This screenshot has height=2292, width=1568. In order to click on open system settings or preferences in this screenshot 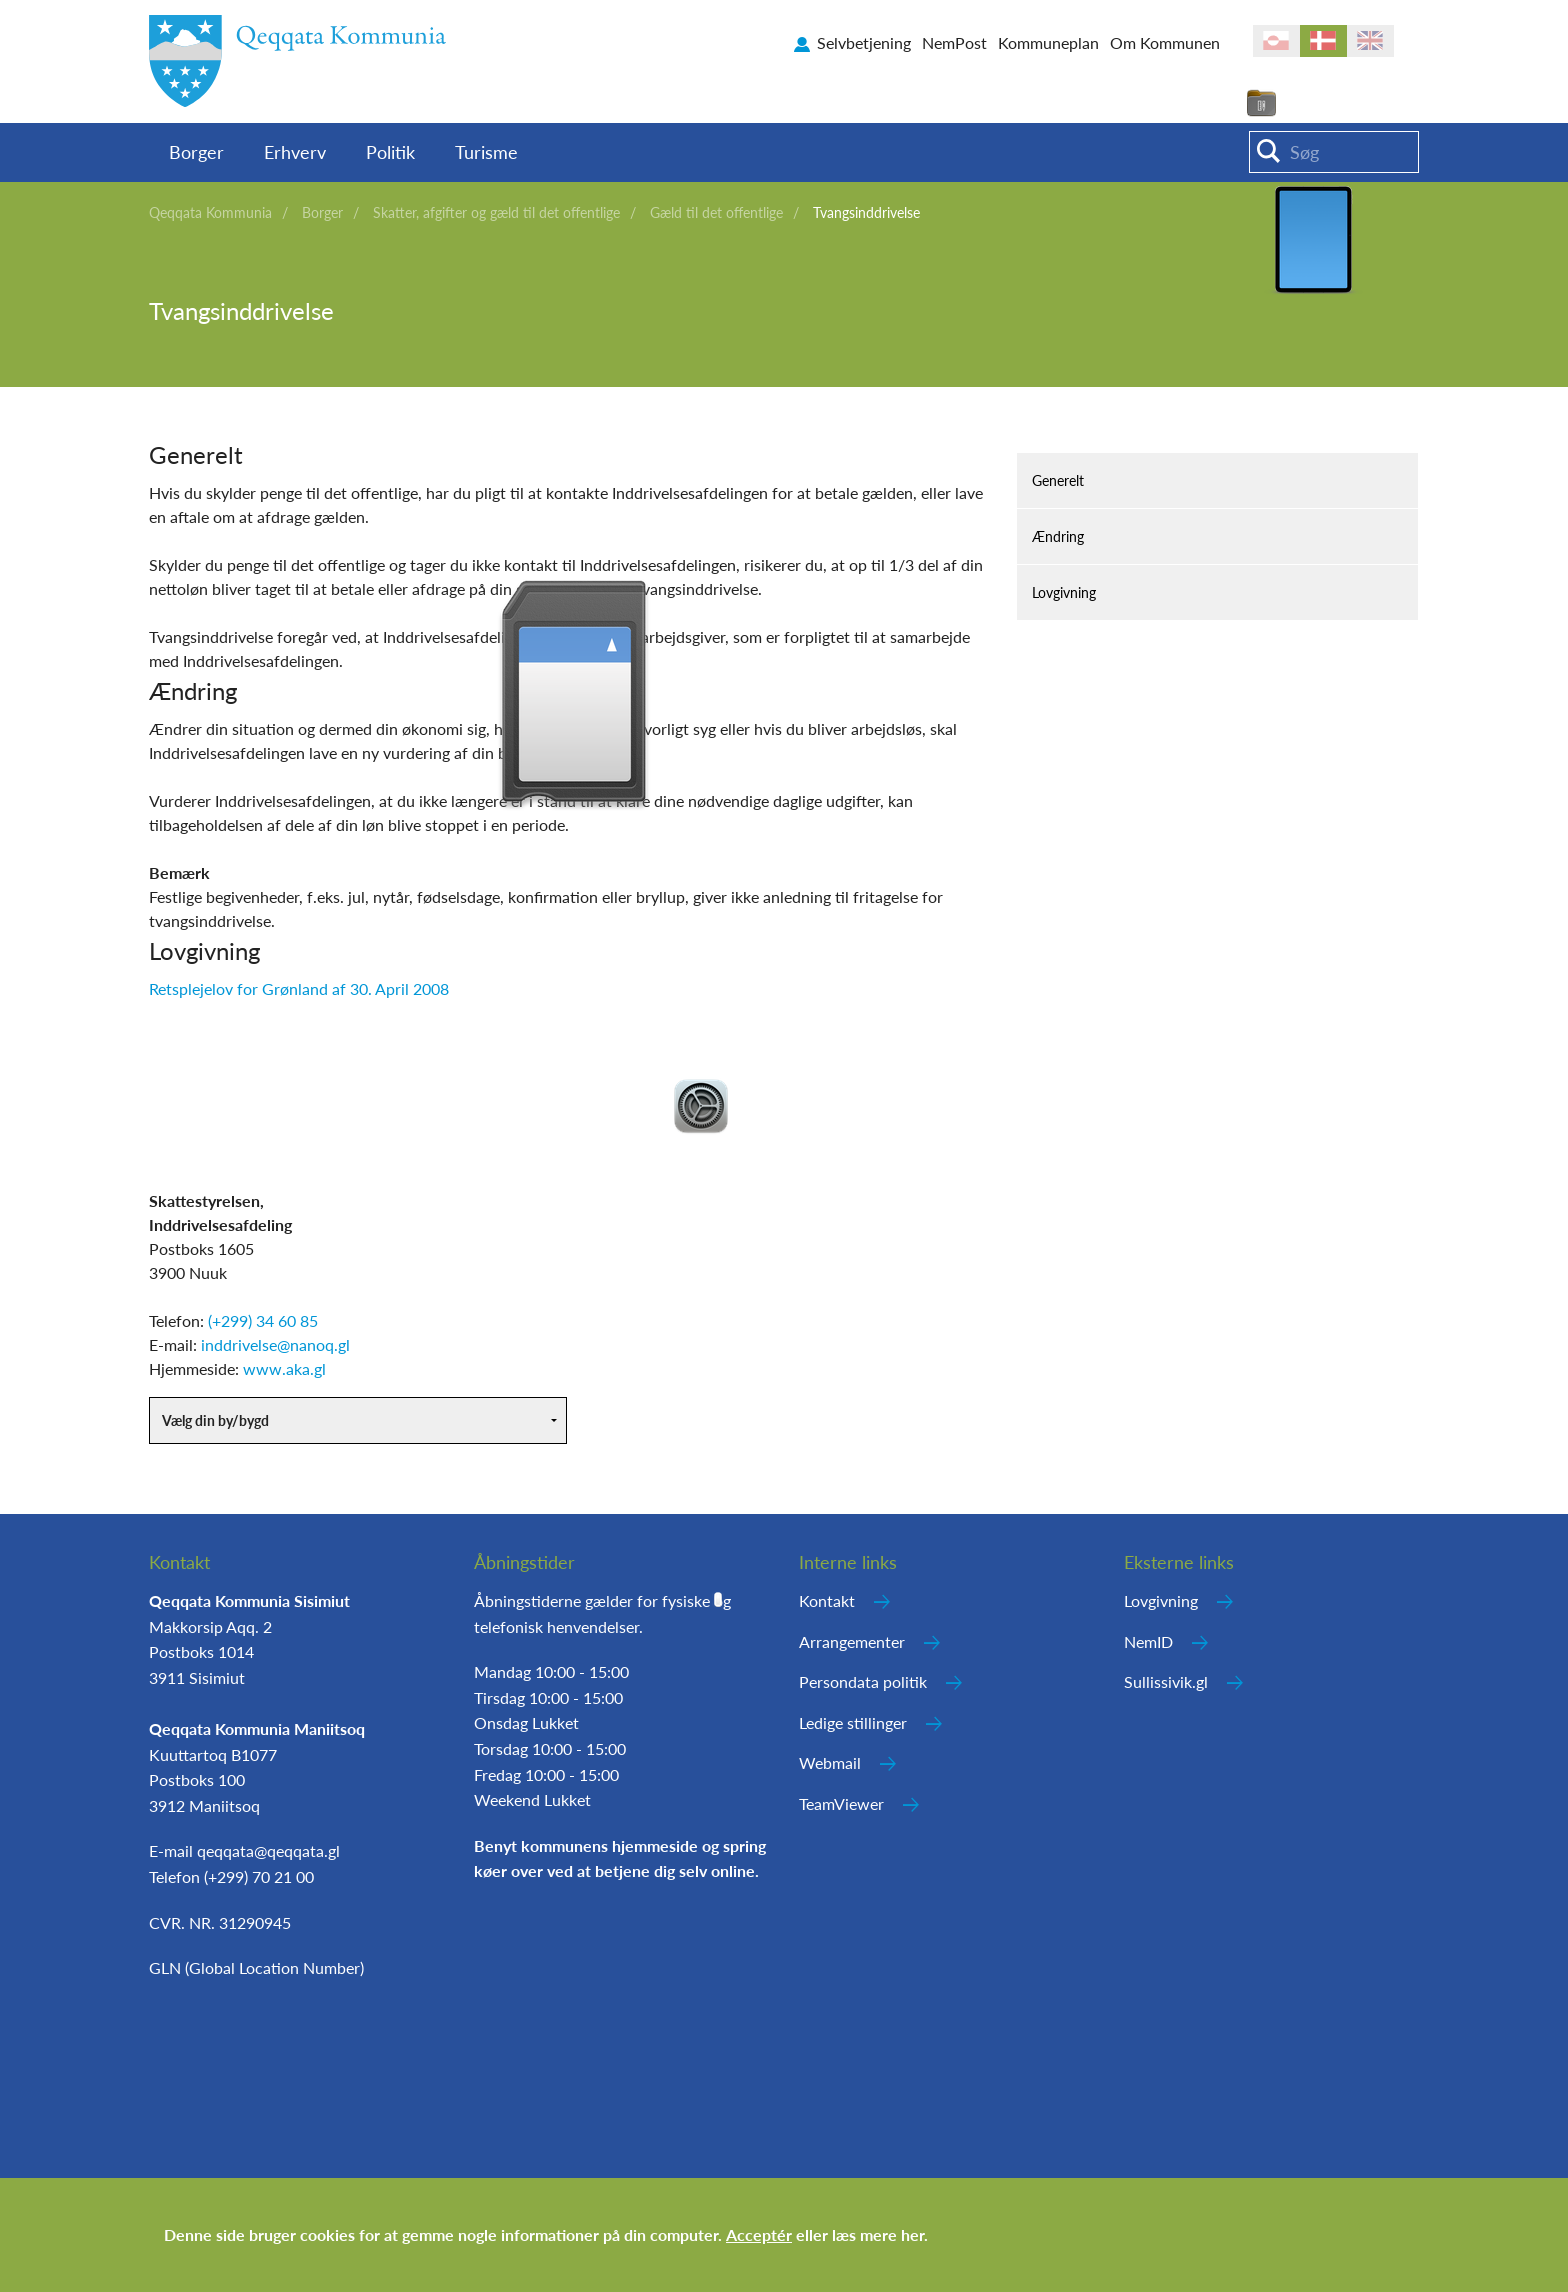, I will do `click(701, 1106)`.